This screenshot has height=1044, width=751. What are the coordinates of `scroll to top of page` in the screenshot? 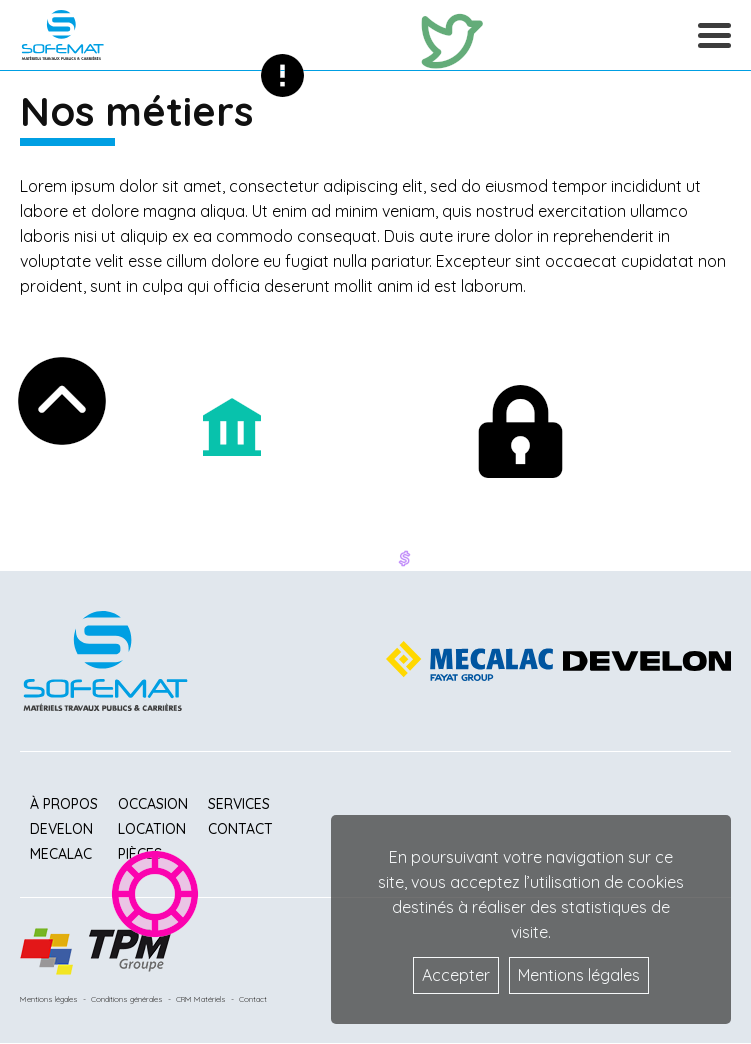 It's located at (62, 401).